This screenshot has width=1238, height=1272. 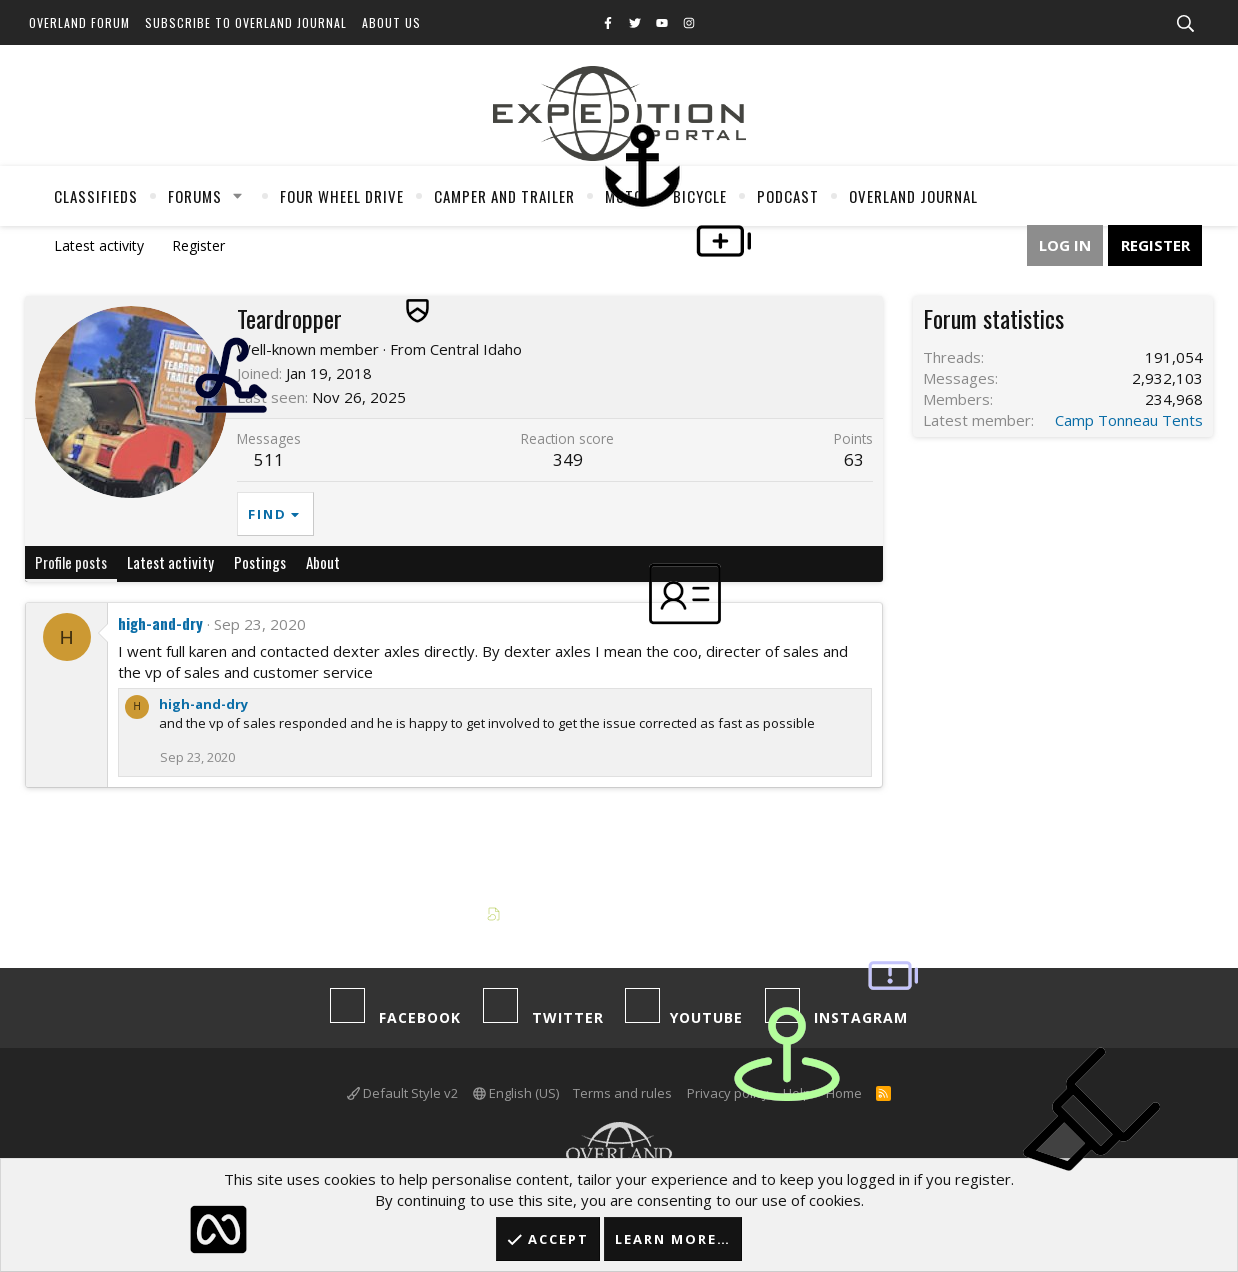 What do you see at coordinates (892, 975) in the screenshot?
I see `indicates low battery warning` at bounding box center [892, 975].